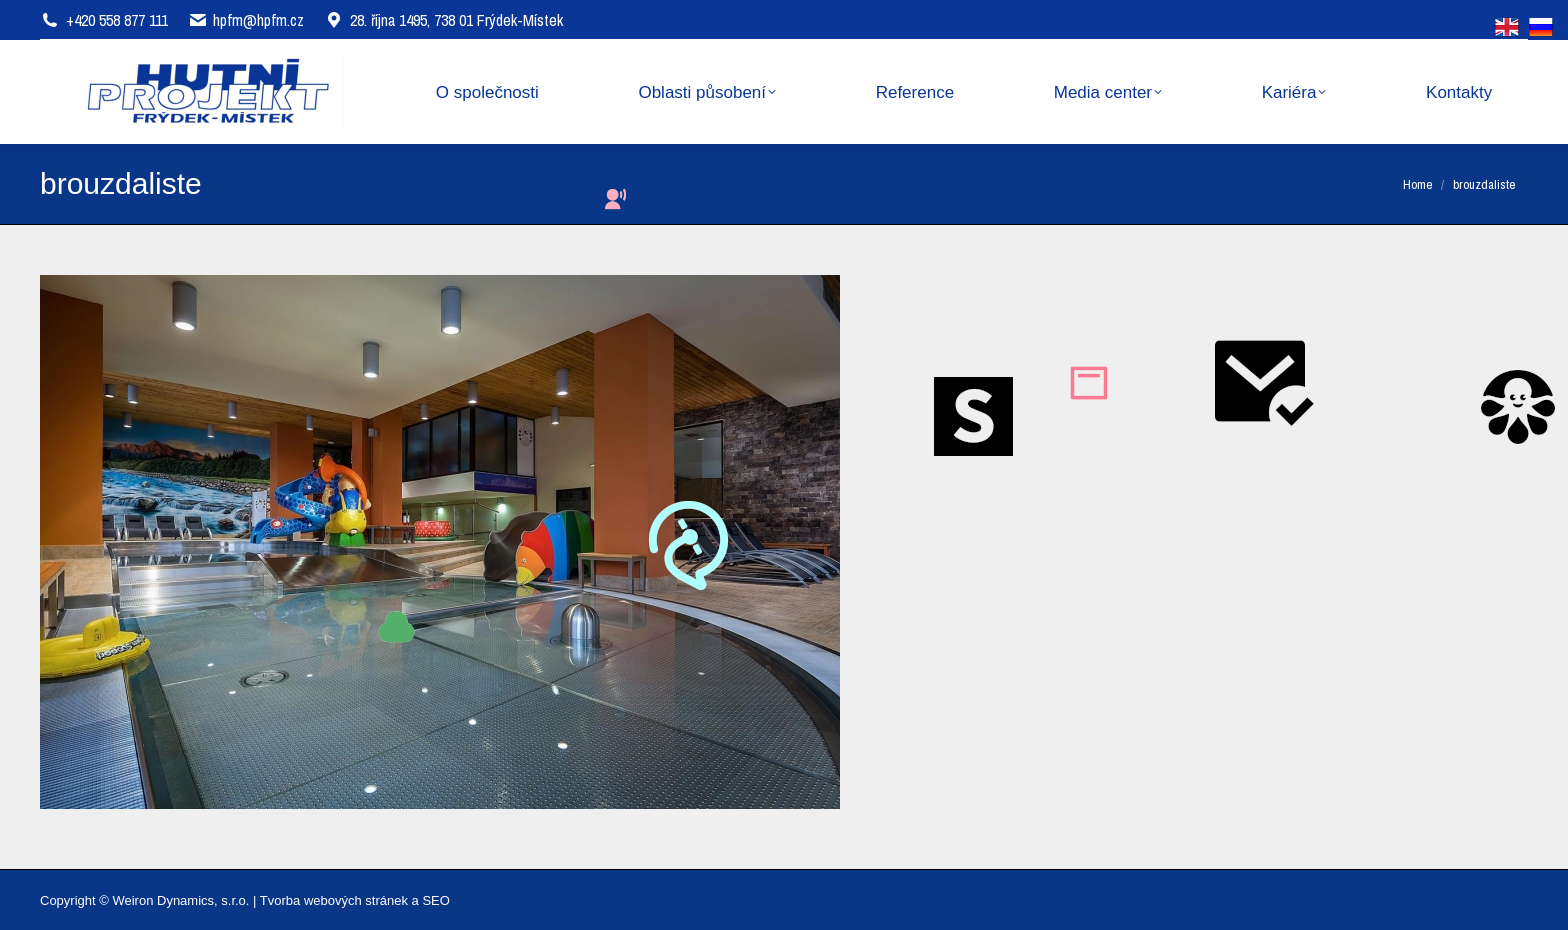 This screenshot has height=930, width=1568. Describe the element at coordinates (688, 545) in the screenshot. I see `open the Satellite app` at that location.